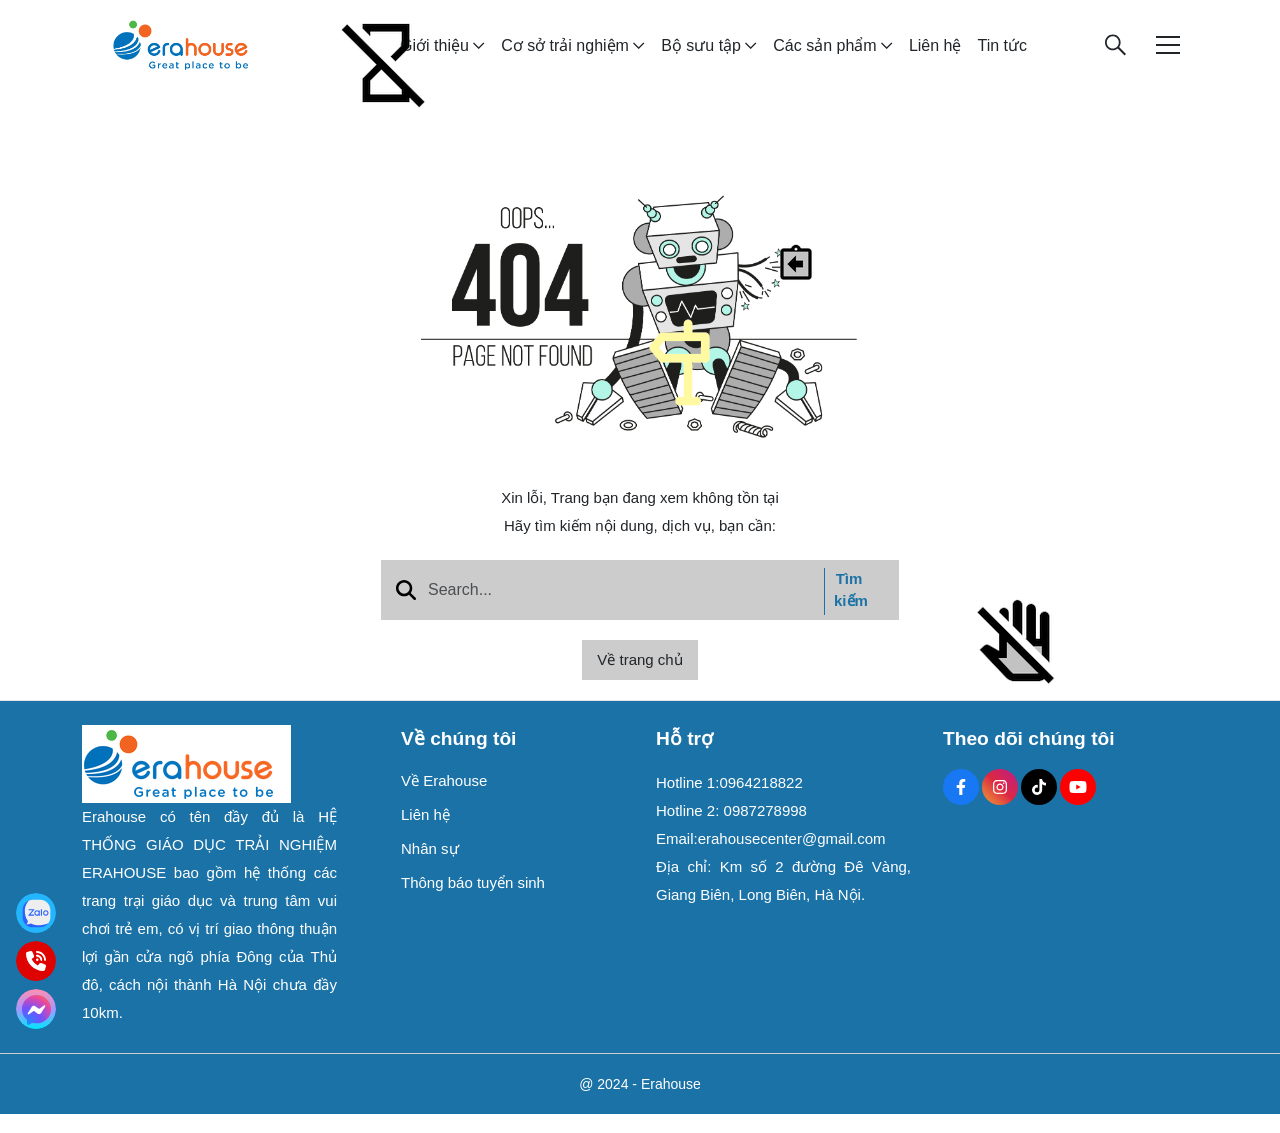 The height and width of the screenshot is (1133, 1280). Describe the element at coordinates (796, 264) in the screenshot. I see `return or send back an assignment` at that location.